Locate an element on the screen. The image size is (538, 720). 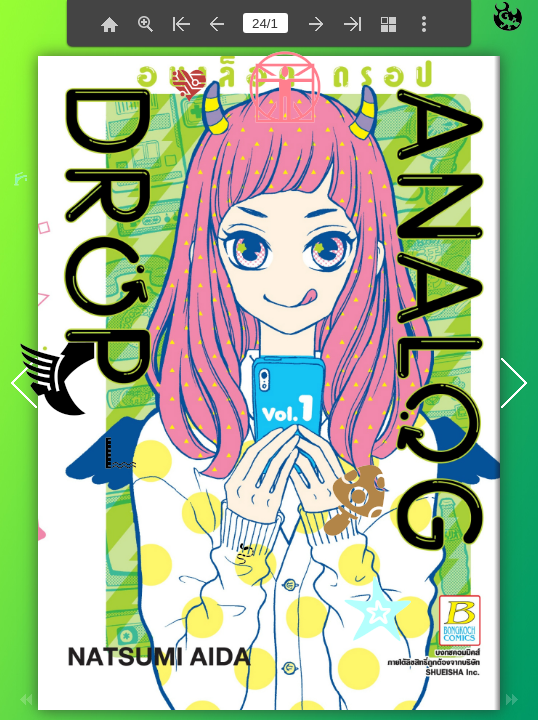
earthworm creature in a game context is located at coordinates (245, 554).